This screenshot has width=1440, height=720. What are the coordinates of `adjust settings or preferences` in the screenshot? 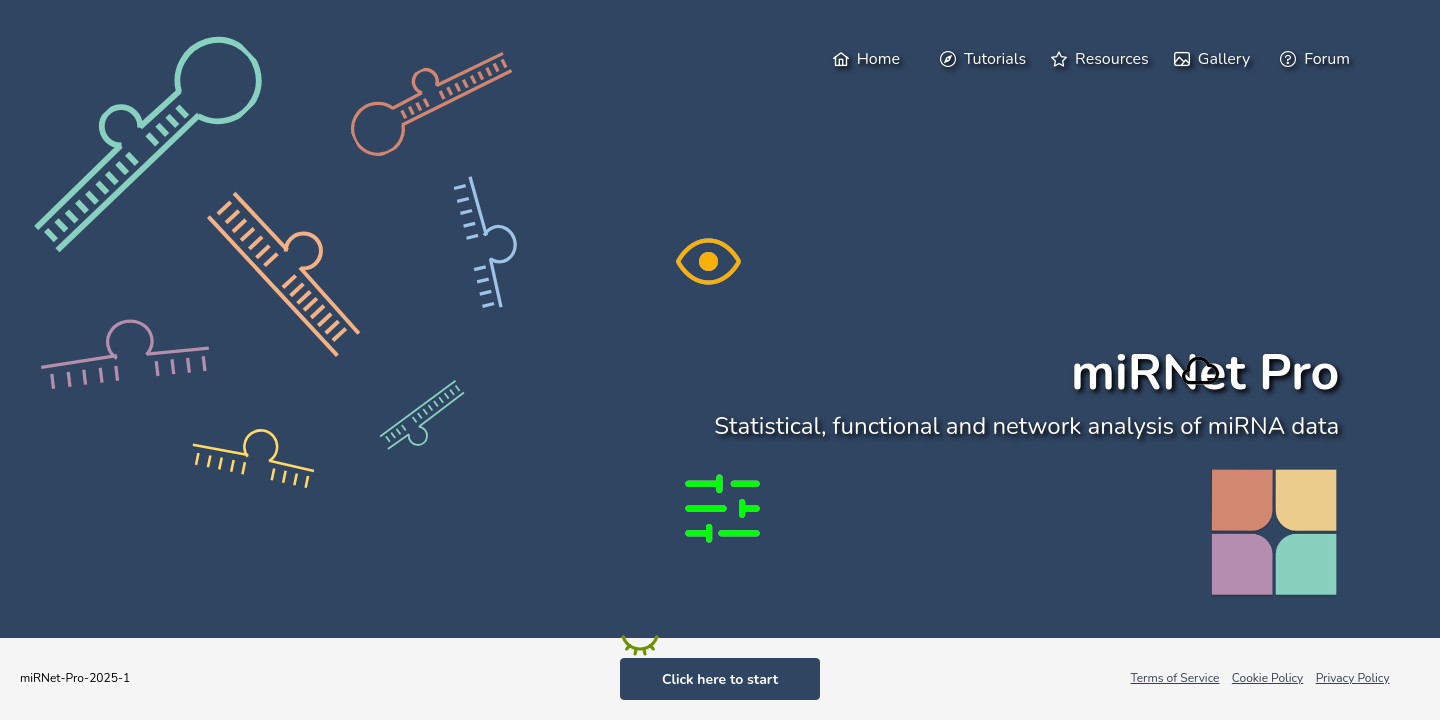 It's located at (722, 507).